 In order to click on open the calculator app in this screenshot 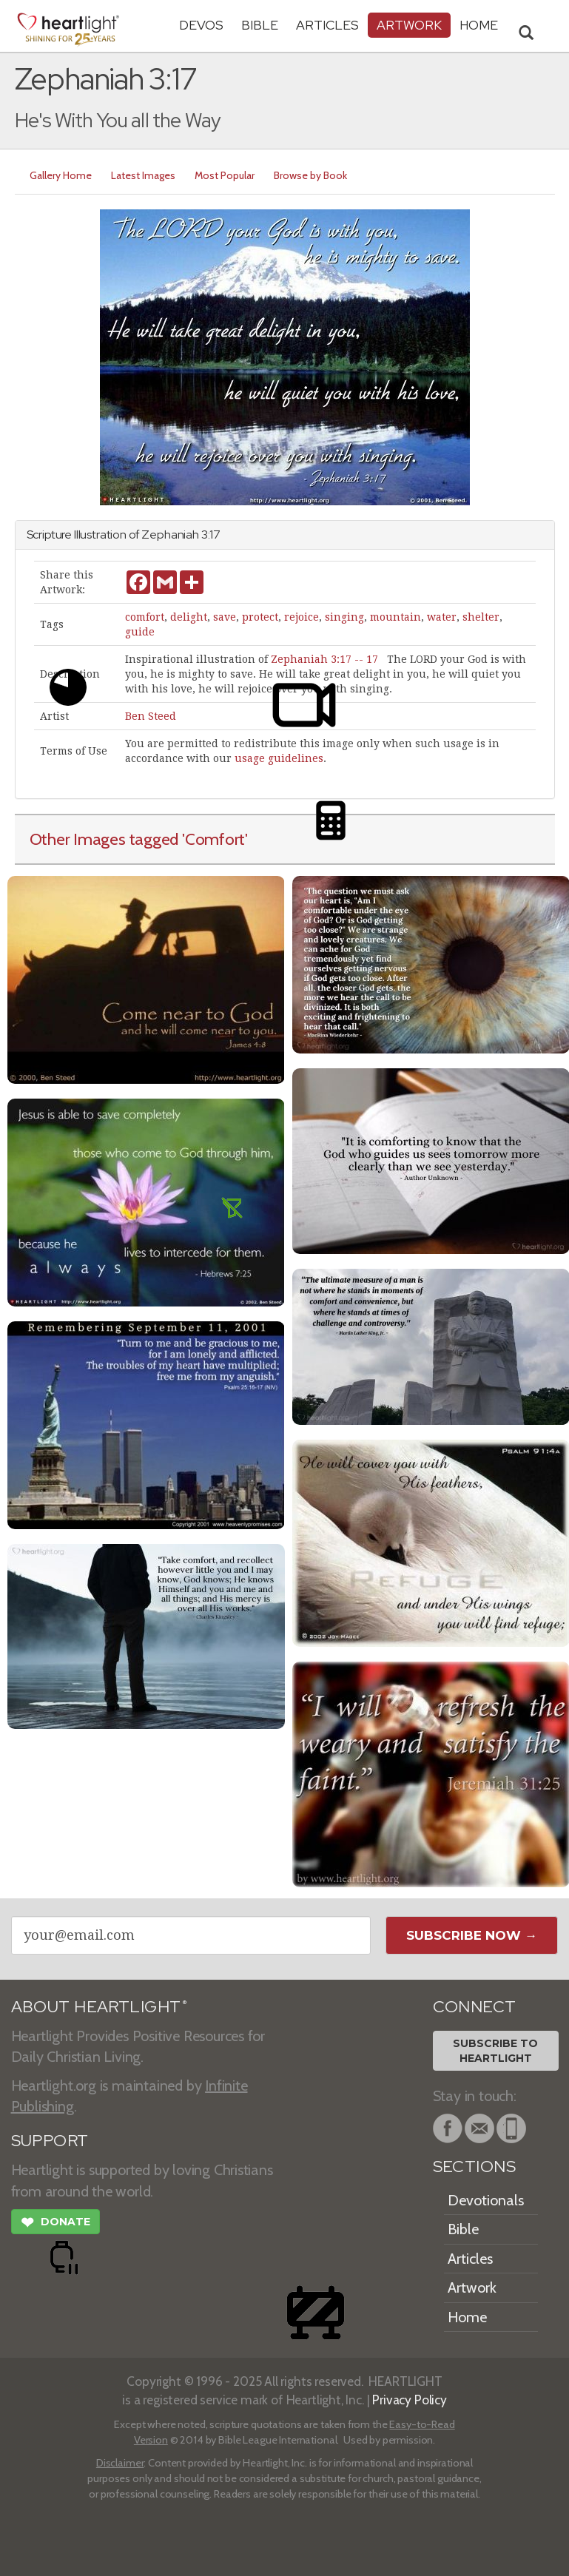, I will do `click(331, 820)`.